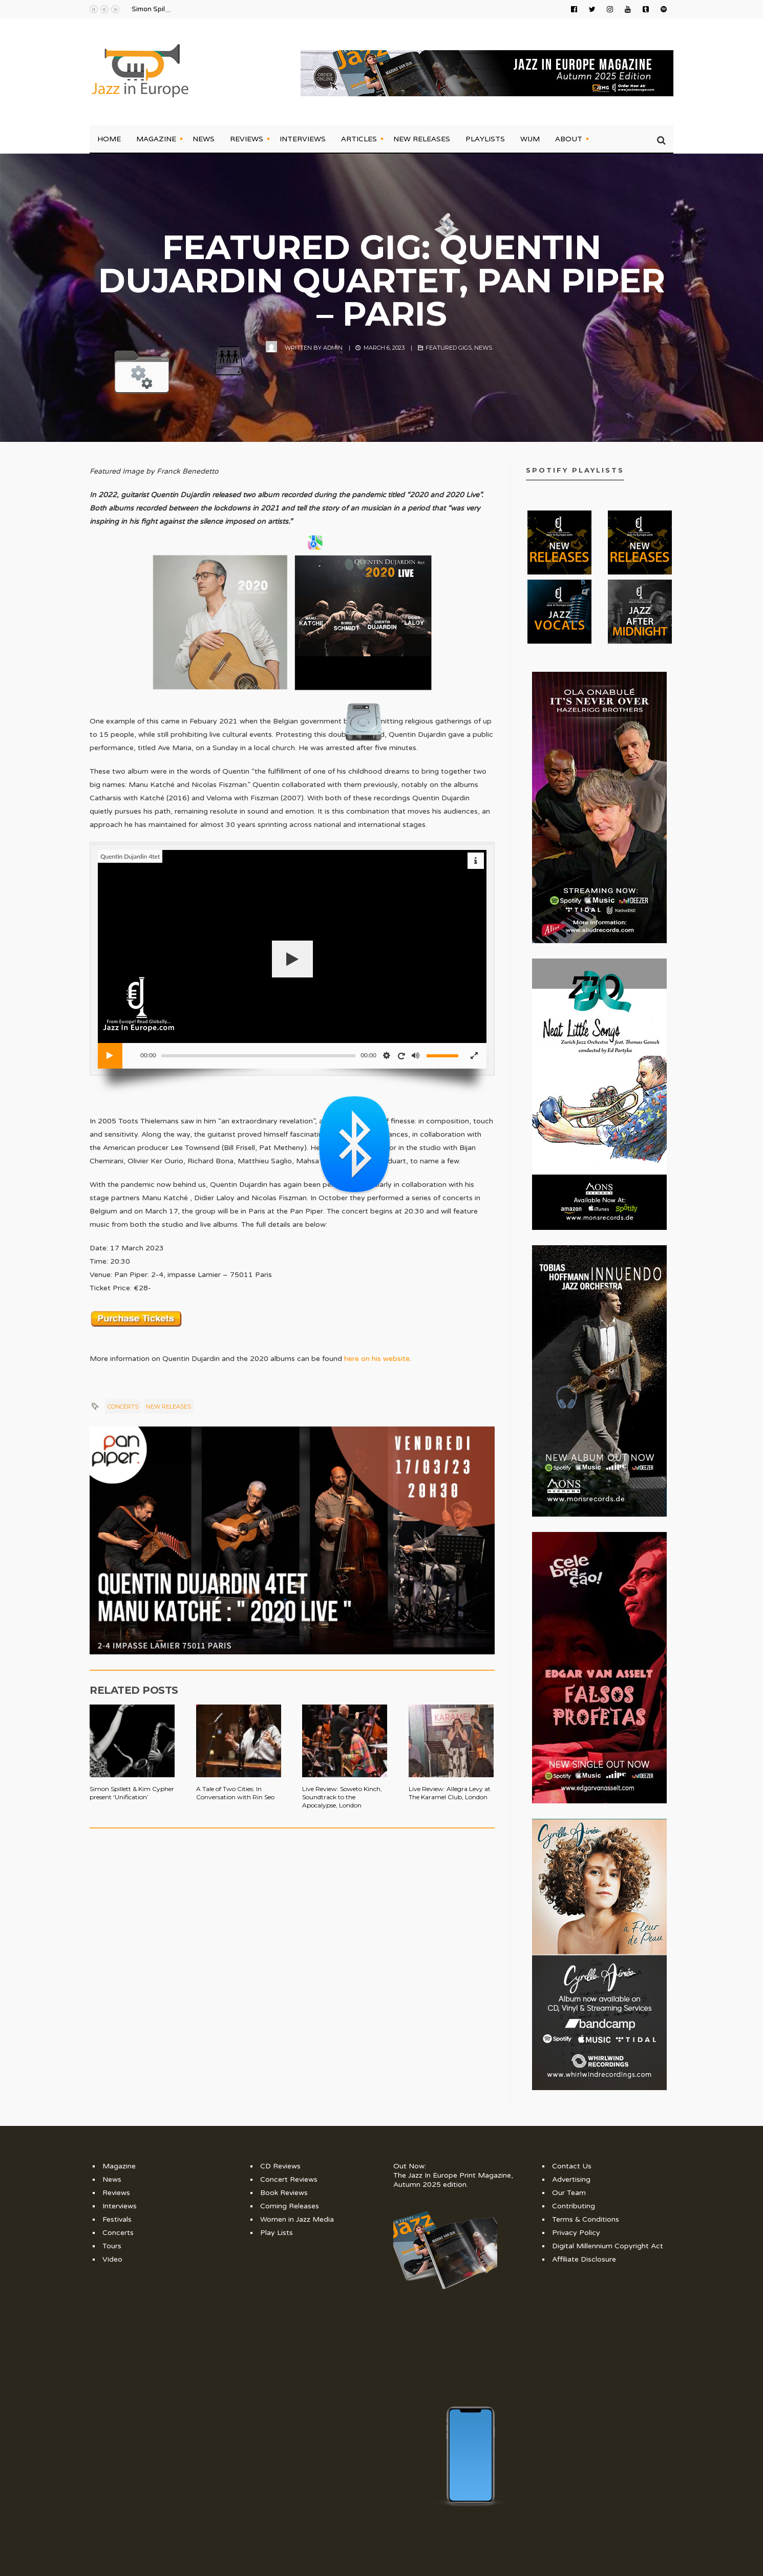 This screenshot has width=763, height=2576. What do you see at coordinates (355, 1144) in the screenshot?
I see `manage bluetooth connections and devices` at bounding box center [355, 1144].